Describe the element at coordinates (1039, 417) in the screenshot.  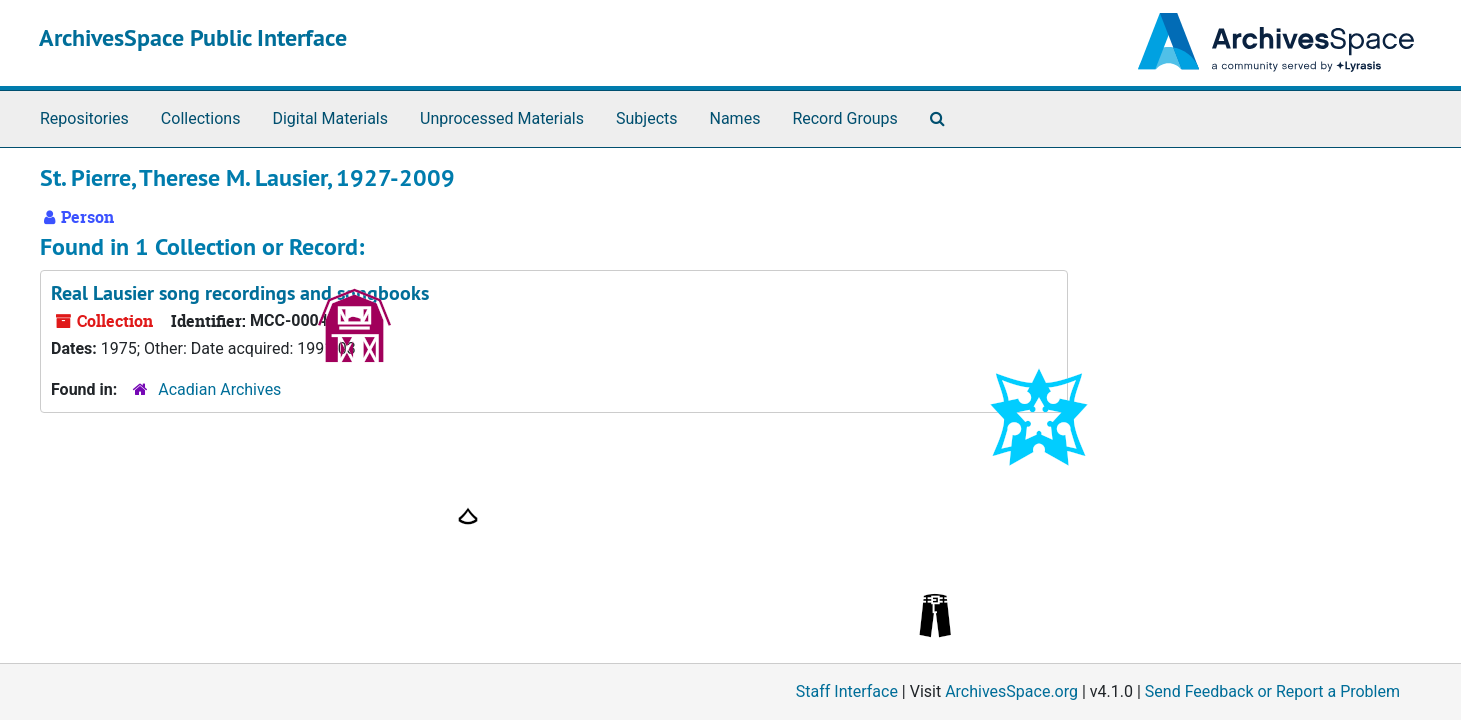
I see `decorative emblem or badge element` at that location.